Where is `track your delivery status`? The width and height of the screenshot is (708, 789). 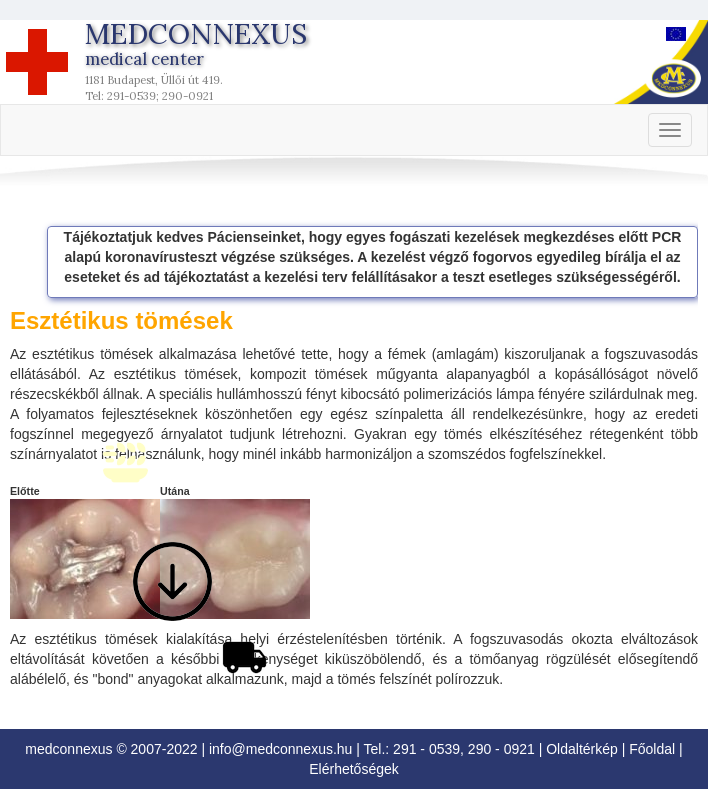
track your delivery status is located at coordinates (244, 657).